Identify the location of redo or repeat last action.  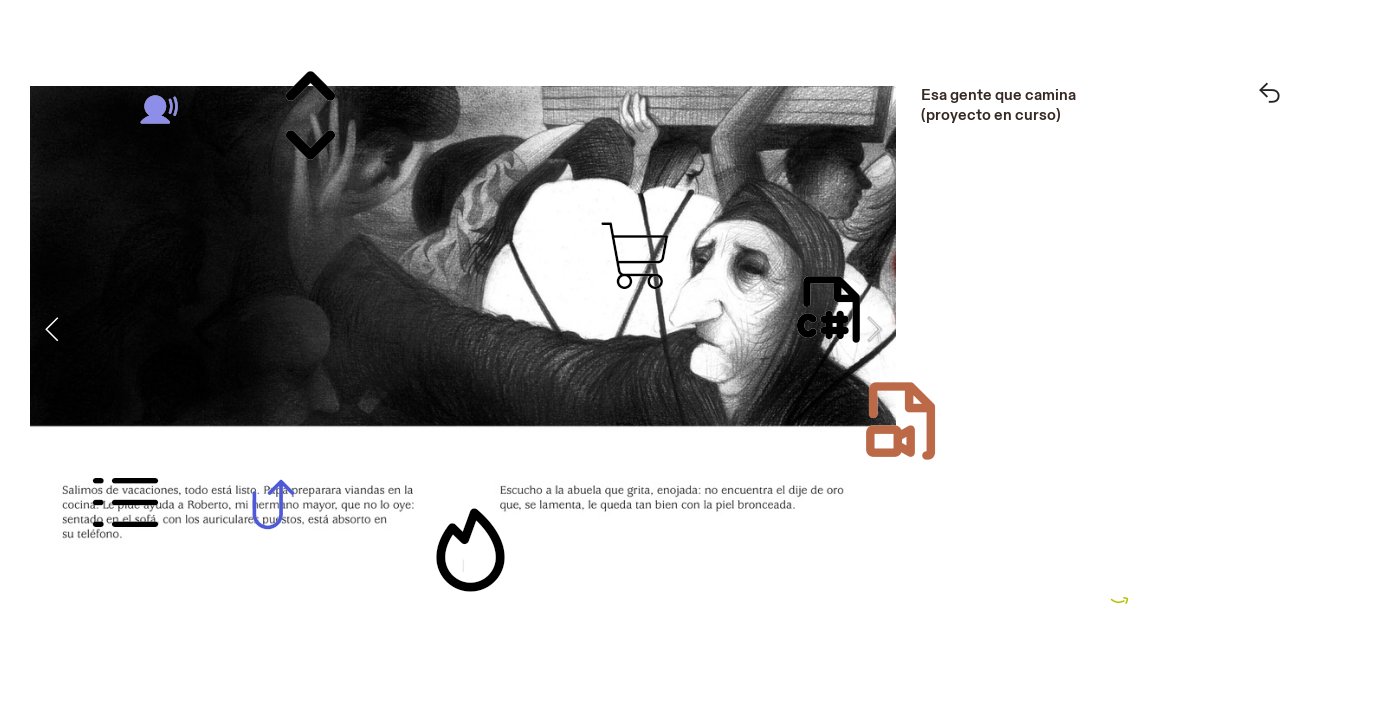
(271, 504).